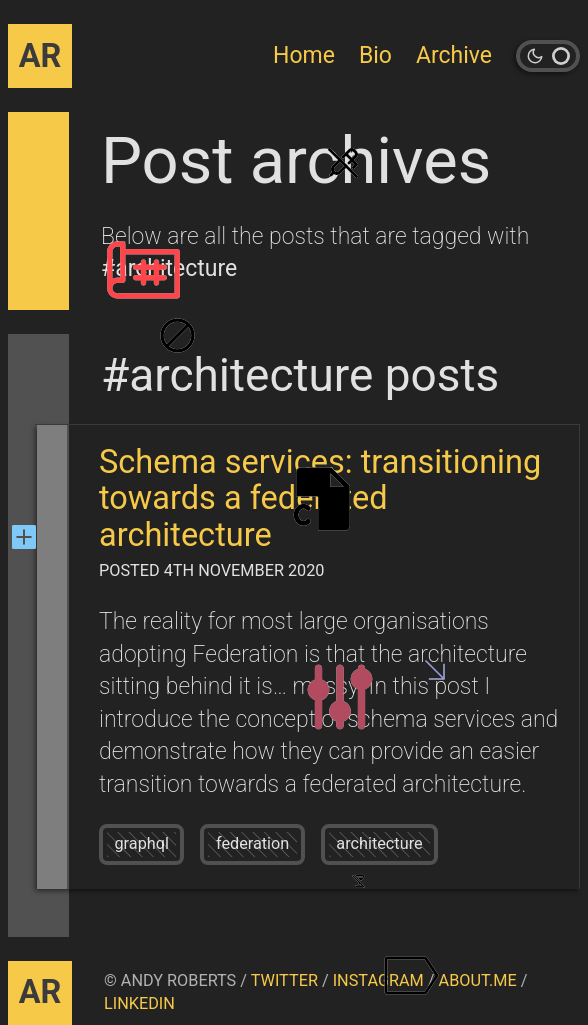 This screenshot has width=588, height=1025. What do you see at coordinates (323, 499) in the screenshot?
I see `a C programming language source file` at bounding box center [323, 499].